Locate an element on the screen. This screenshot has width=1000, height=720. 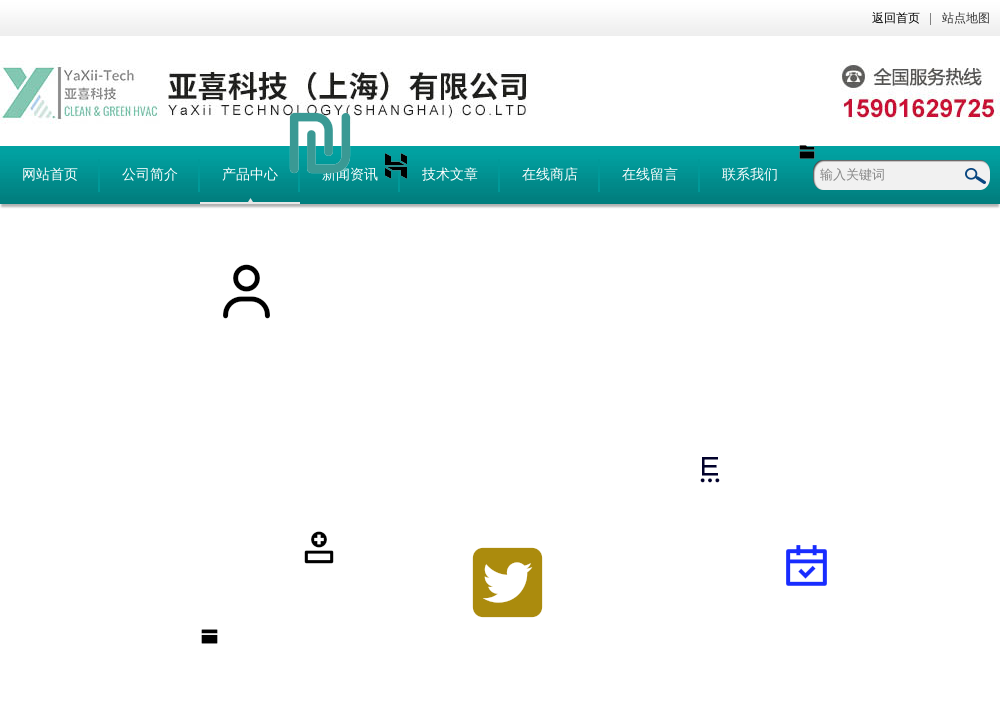
apply emphasis formatting to selected text is located at coordinates (710, 469).